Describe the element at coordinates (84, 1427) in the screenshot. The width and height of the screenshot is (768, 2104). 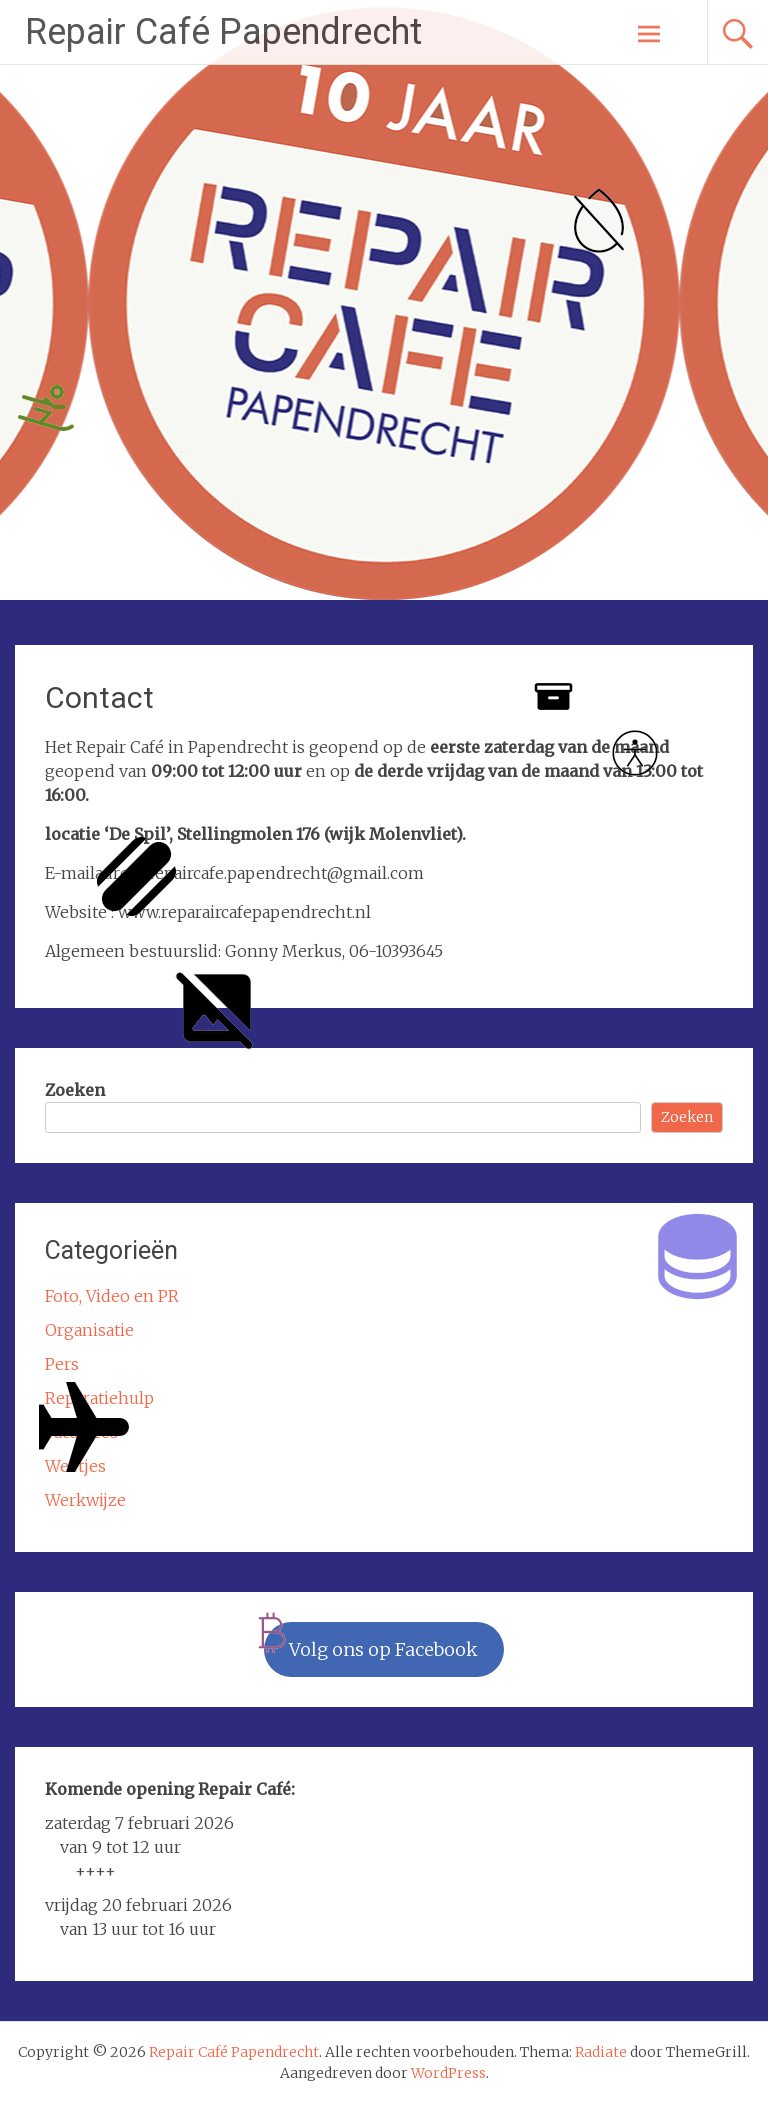
I see `enable airplane mode` at that location.